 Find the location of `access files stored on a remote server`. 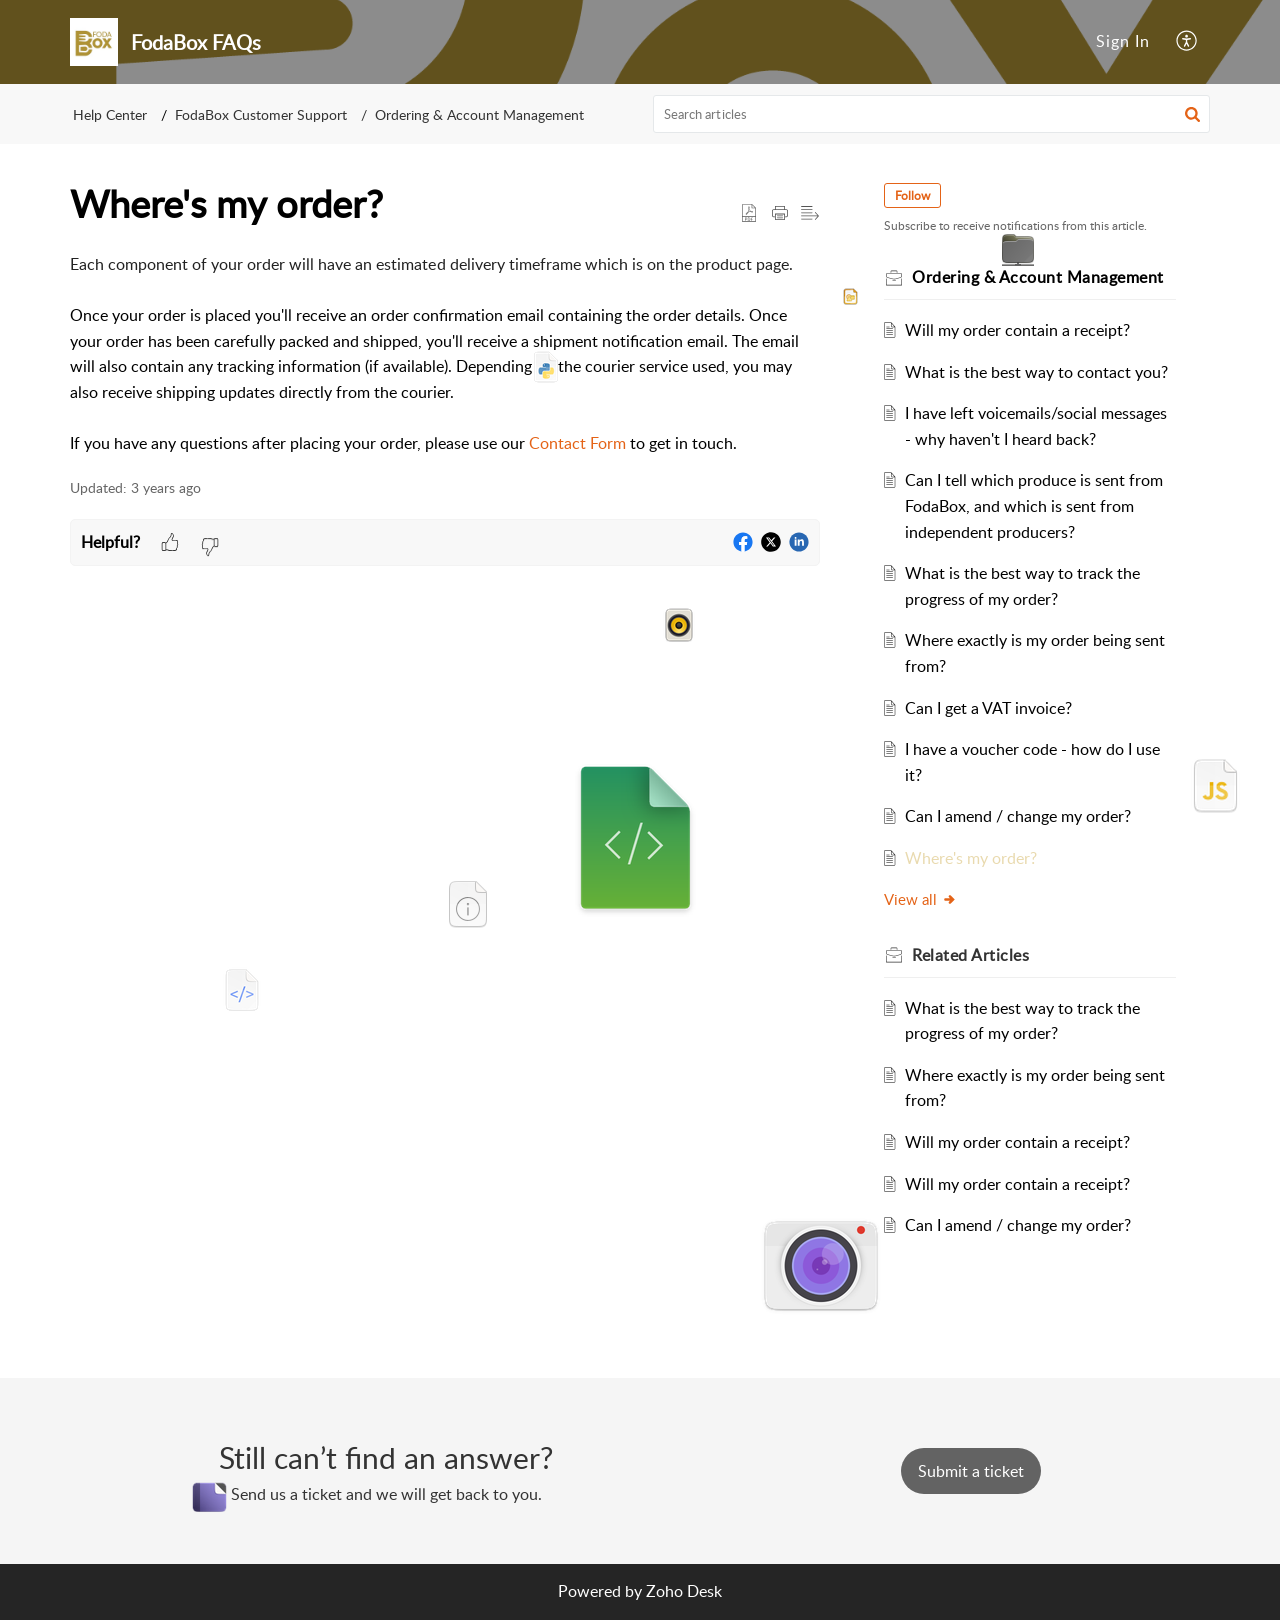

access files stored on a remote server is located at coordinates (1018, 250).